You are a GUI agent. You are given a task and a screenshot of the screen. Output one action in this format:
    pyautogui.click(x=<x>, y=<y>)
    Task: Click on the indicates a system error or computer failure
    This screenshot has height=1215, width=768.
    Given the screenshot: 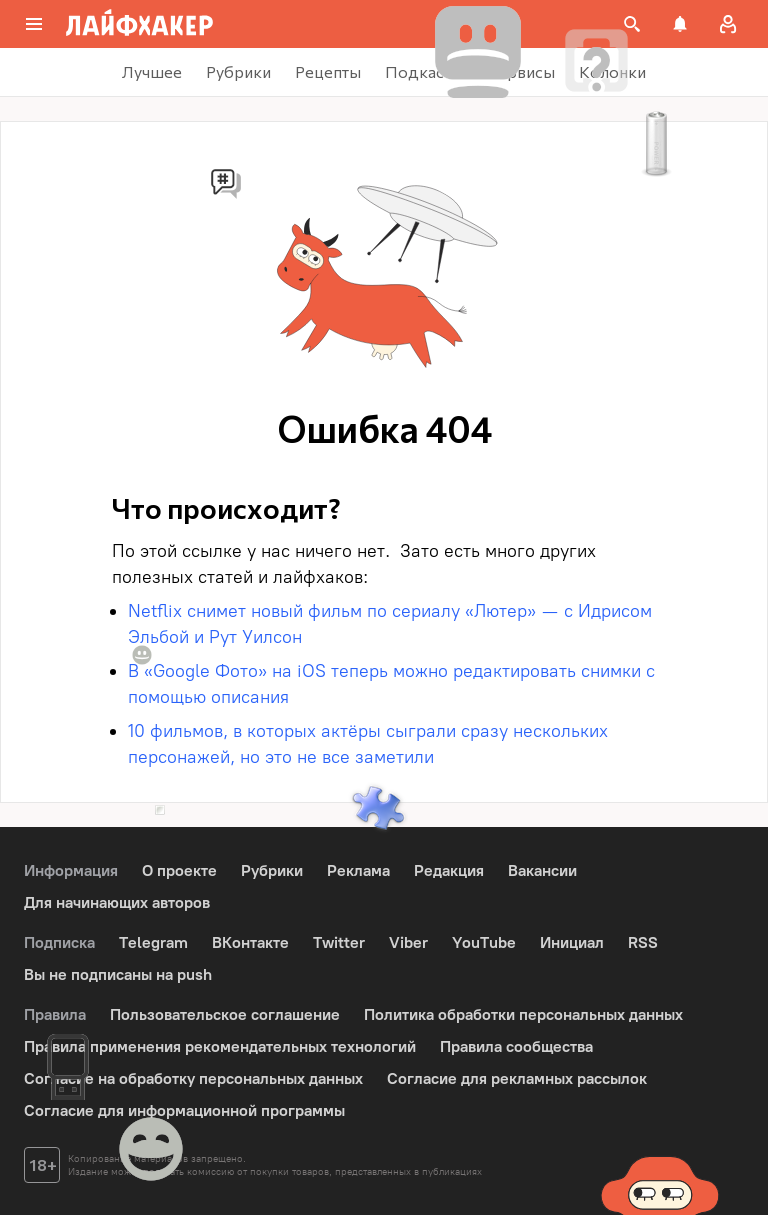 What is the action you would take?
    pyautogui.click(x=478, y=49)
    